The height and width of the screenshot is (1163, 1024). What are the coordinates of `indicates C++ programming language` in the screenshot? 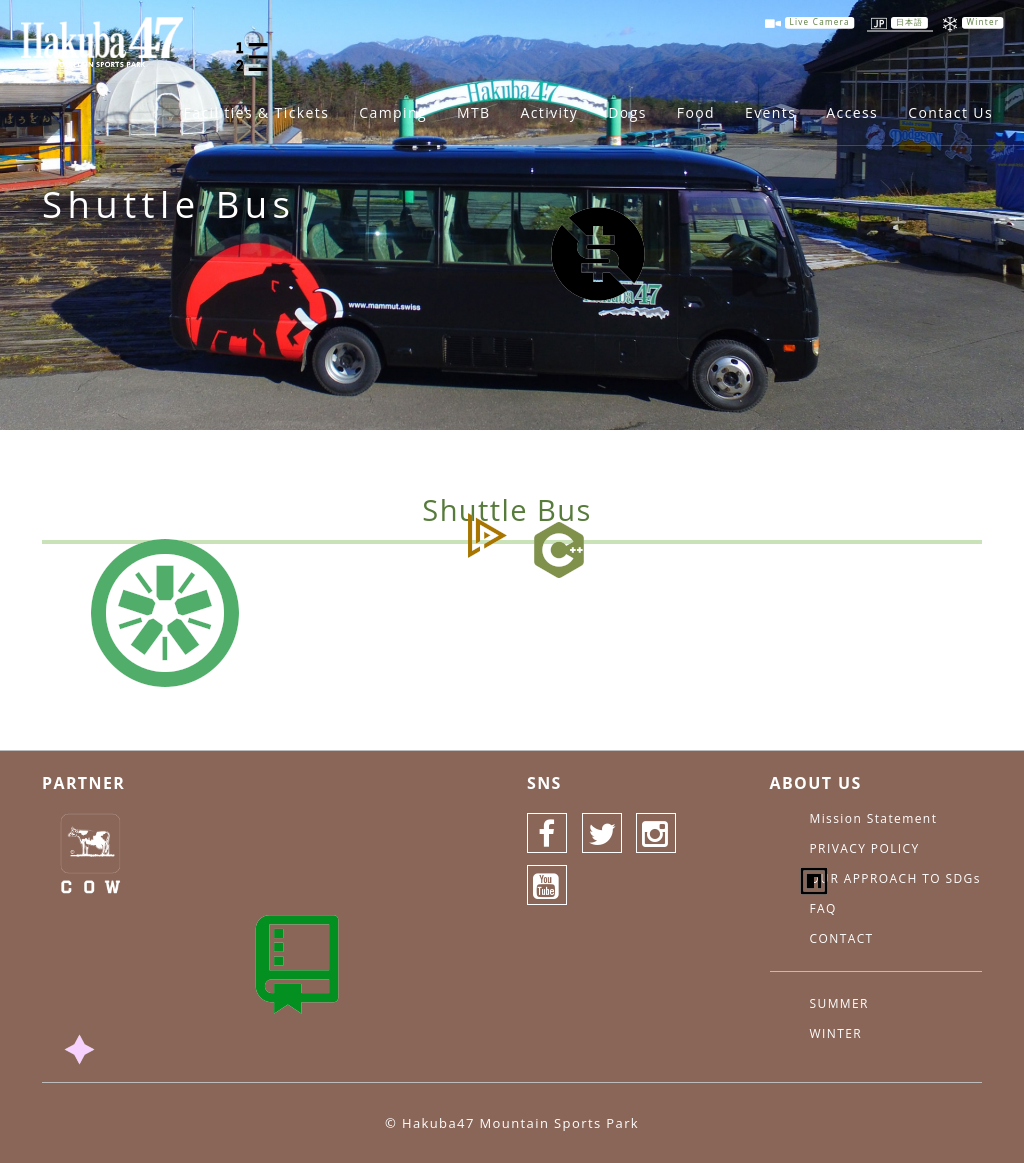 It's located at (559, 550).